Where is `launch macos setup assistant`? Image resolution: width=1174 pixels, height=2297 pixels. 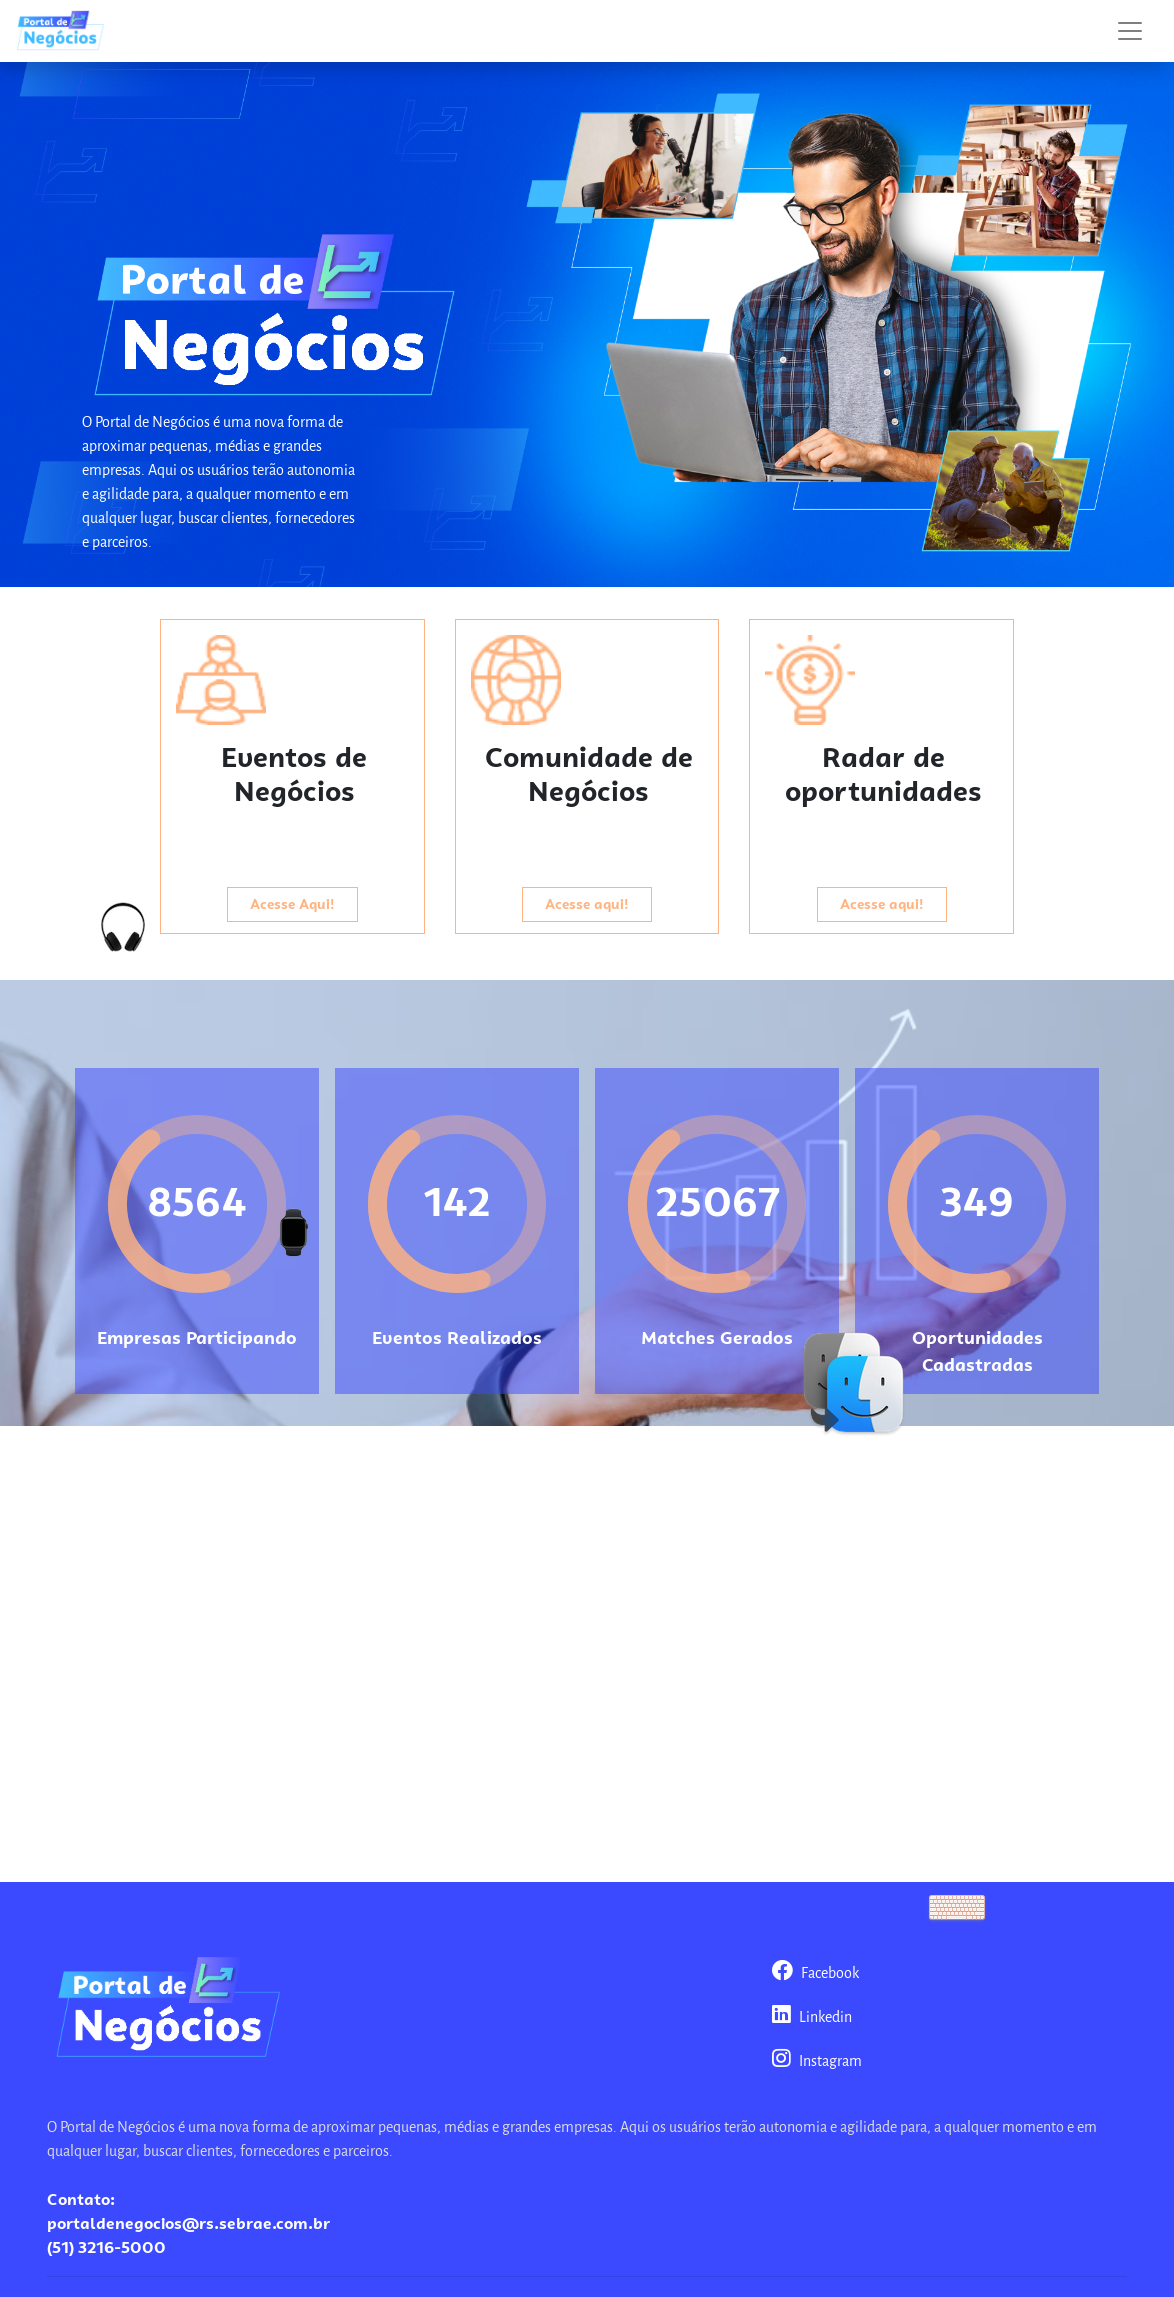 launch macos setup assistant is located at coordinates (853, 1382).